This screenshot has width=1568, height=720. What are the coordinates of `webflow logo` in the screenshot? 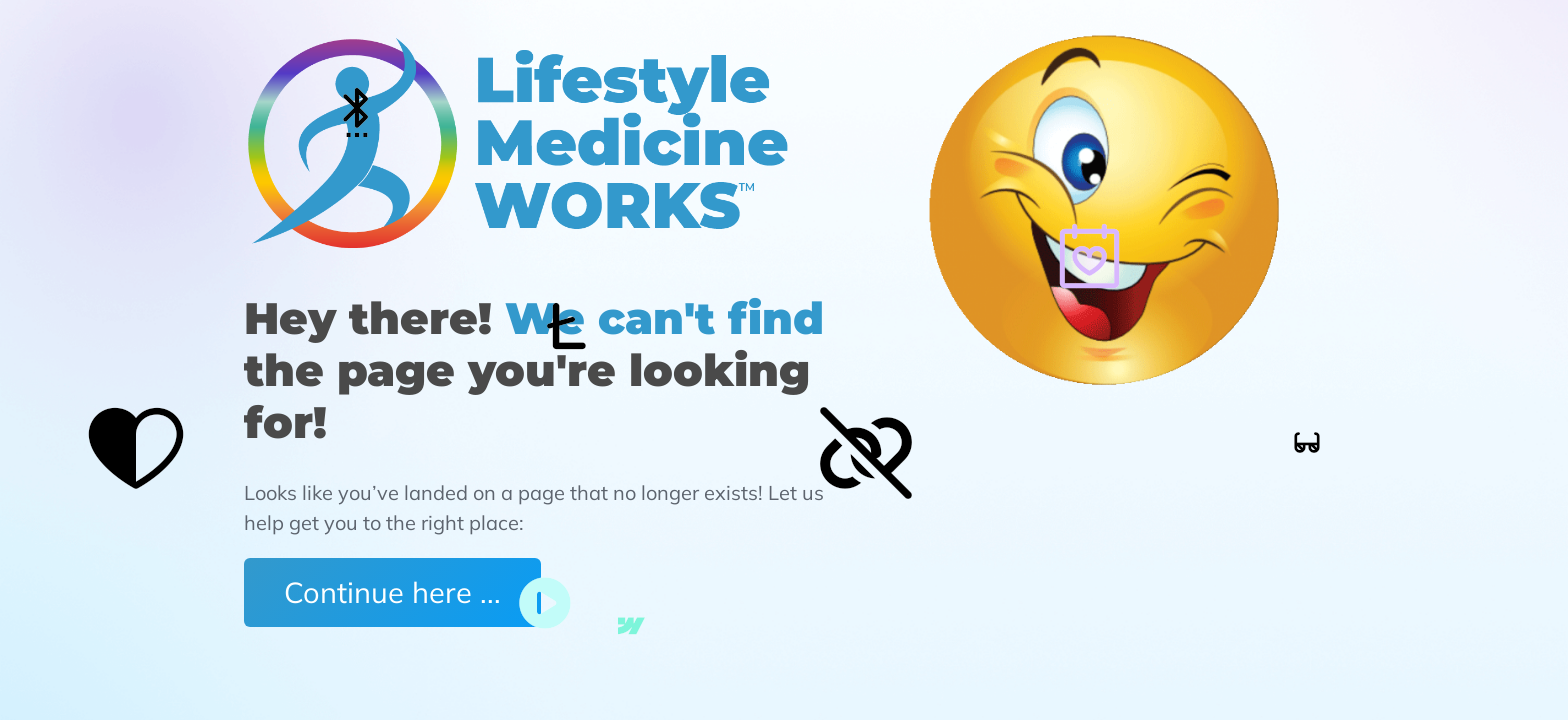 It's located at (631, 625).